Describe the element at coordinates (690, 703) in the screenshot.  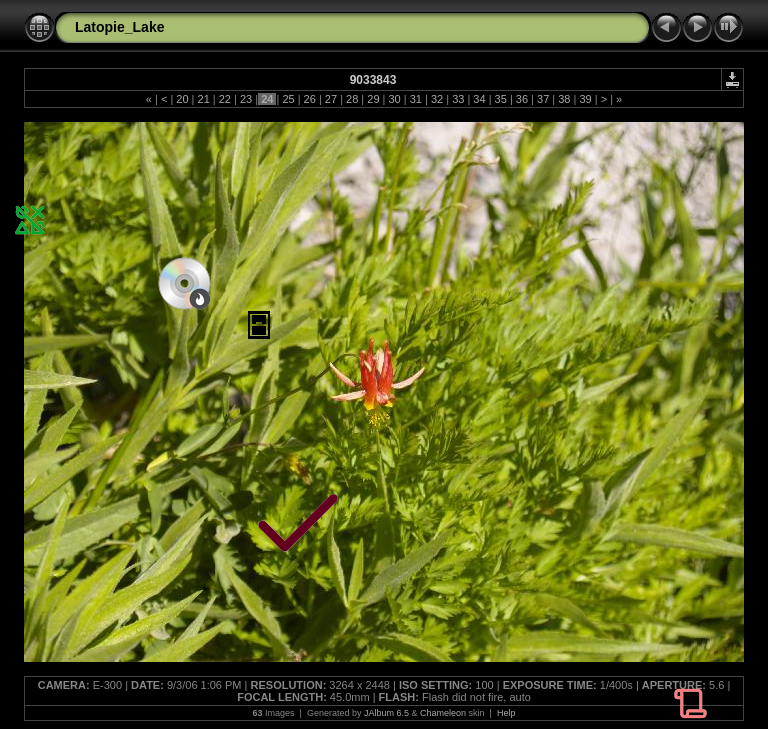
I see `view document or manuscript` at that location.